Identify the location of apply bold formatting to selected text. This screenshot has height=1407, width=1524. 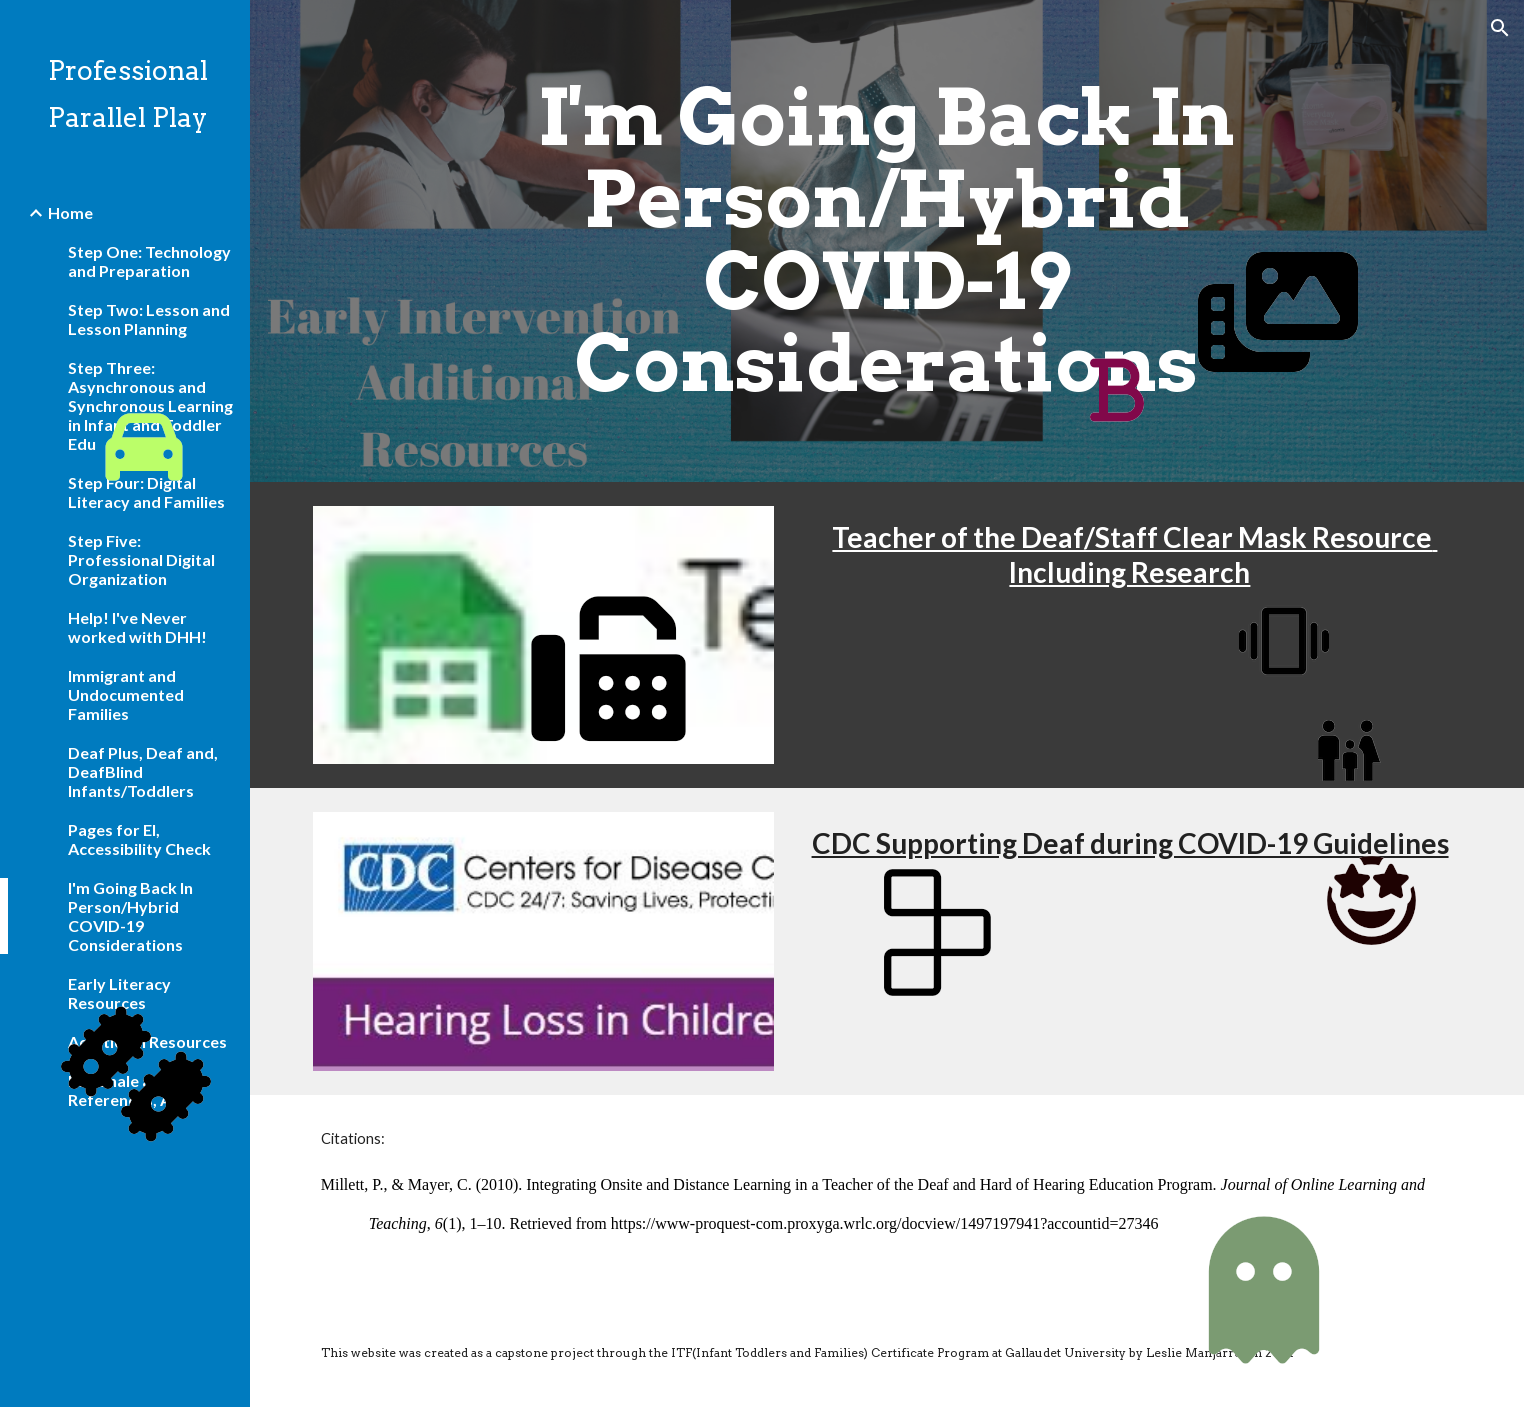
(1117, 390).